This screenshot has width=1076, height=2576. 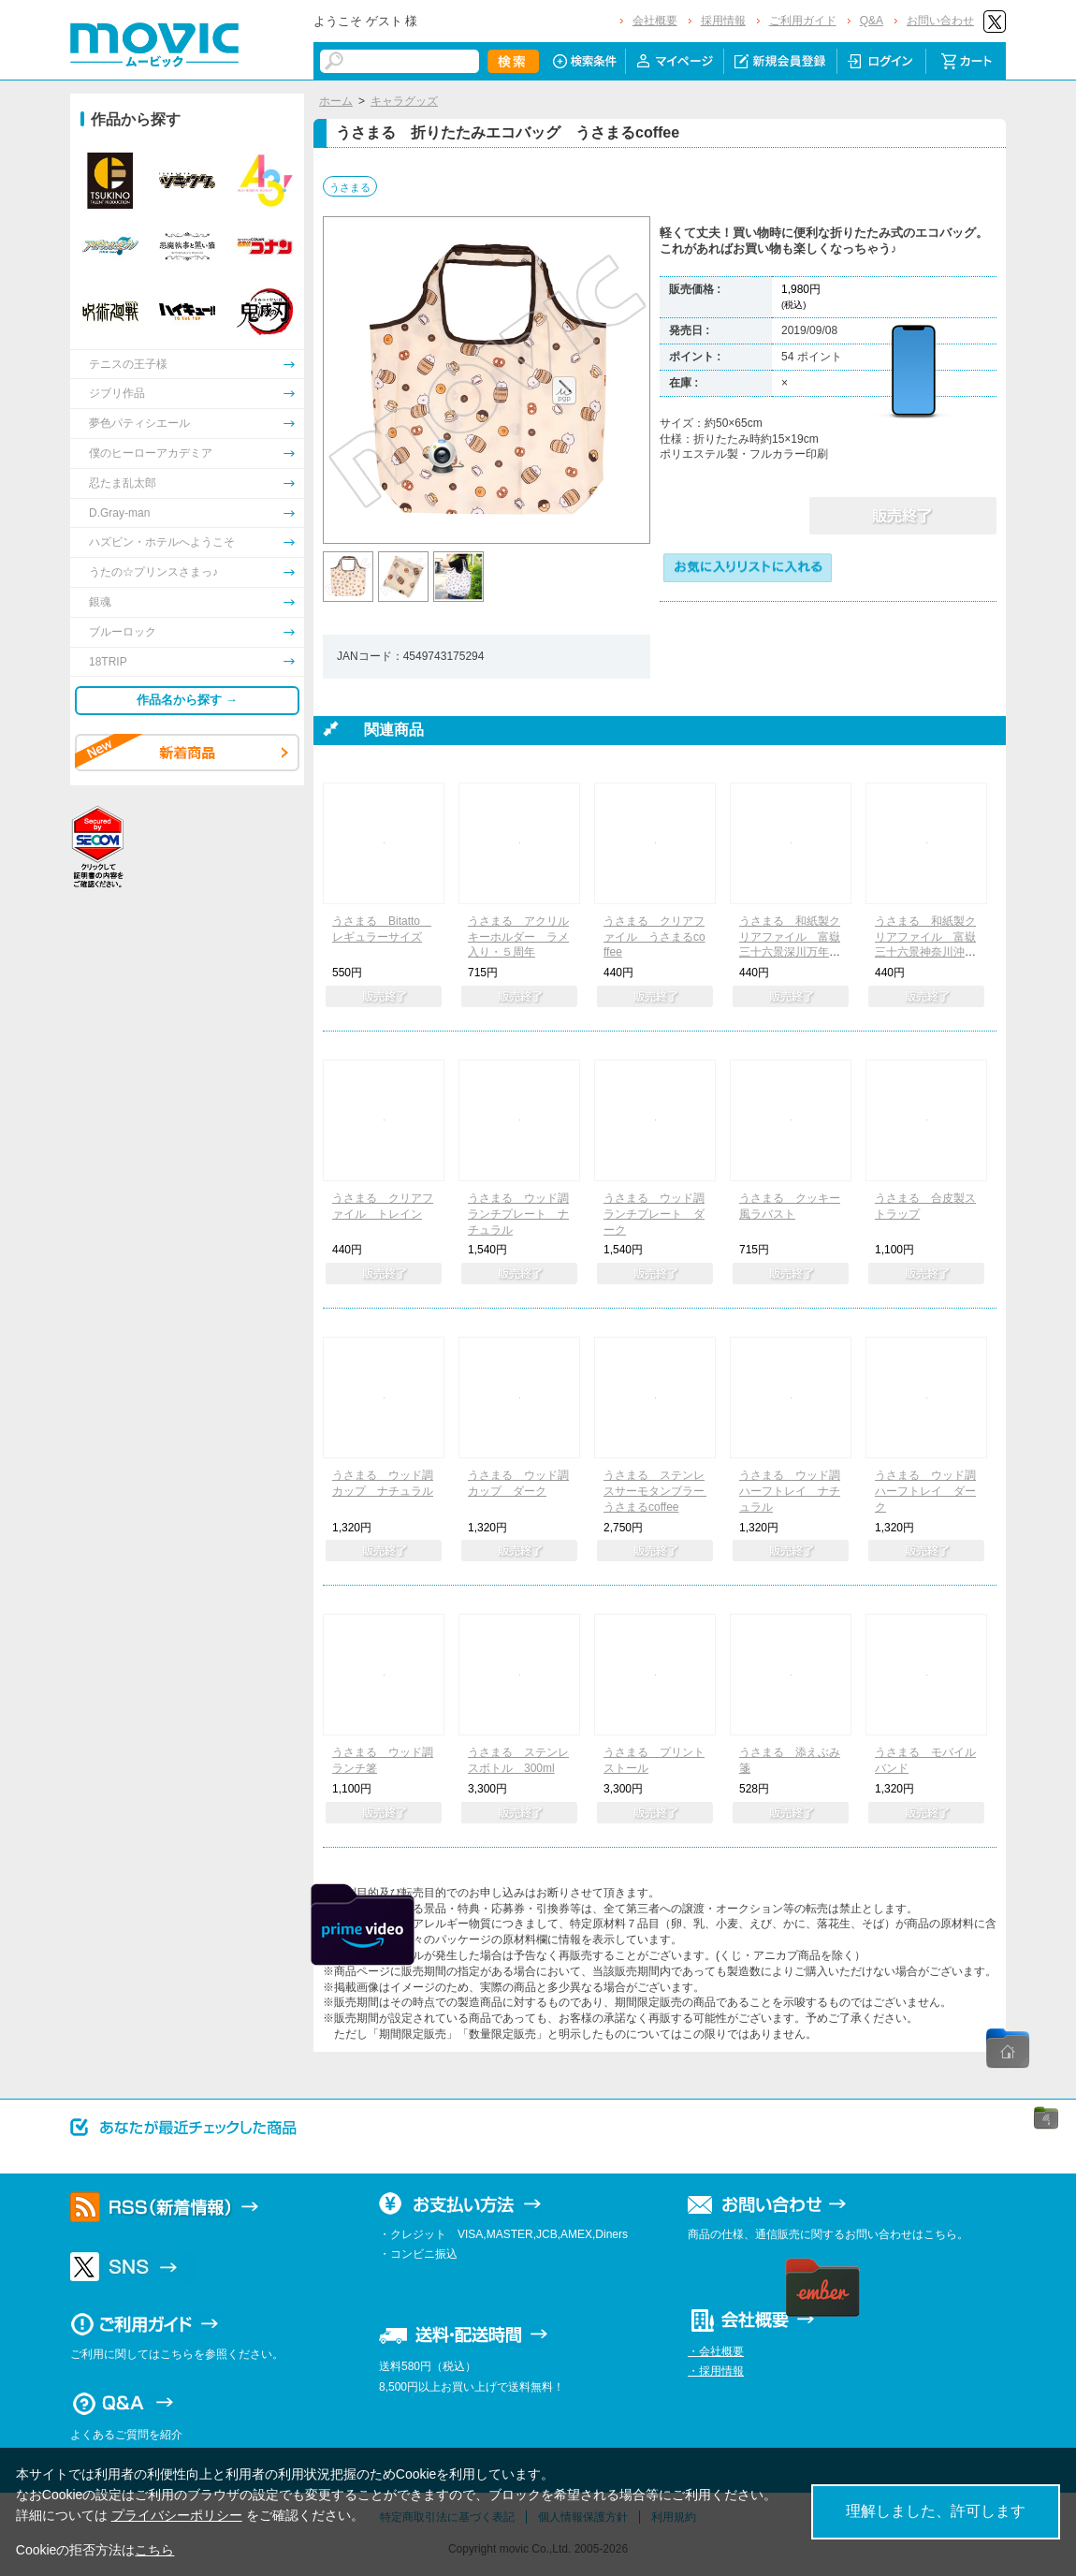 What do you see at coordinates (564, 390) in the screenshot?
I see `a PGP signature file for verifying authenticity` at bounding box center [564, 390].